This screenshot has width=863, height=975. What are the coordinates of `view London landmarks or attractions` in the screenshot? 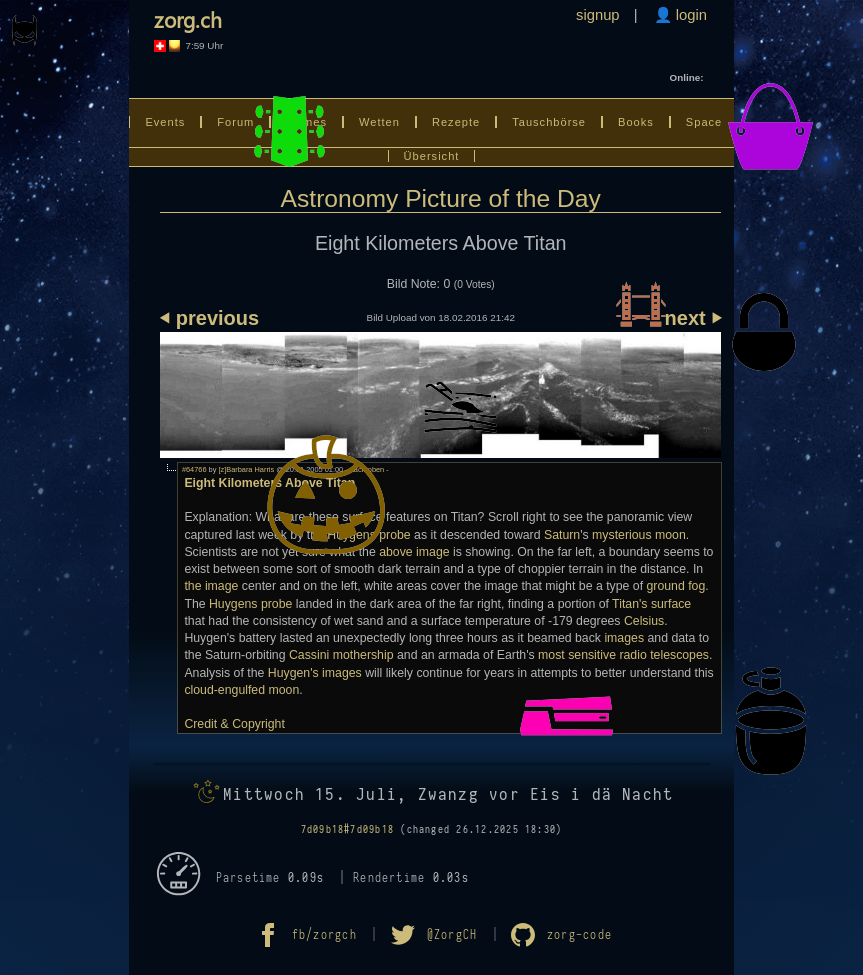 It's located at (641, 303).